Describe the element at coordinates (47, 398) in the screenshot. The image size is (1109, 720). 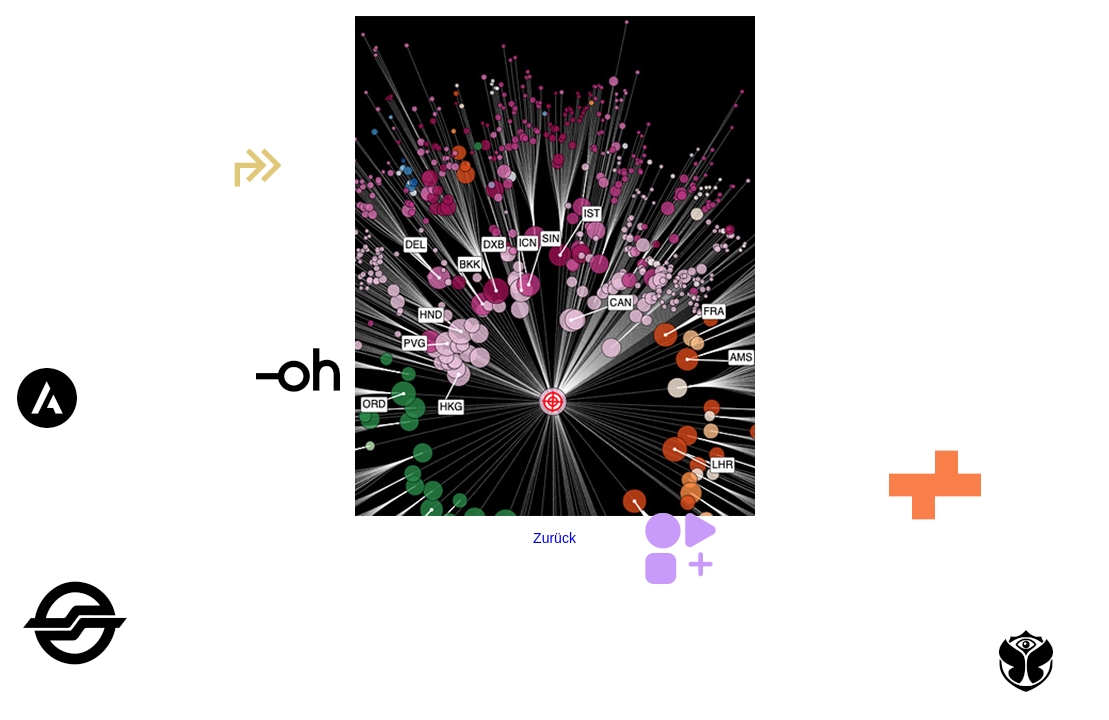
I see `astra company logo` at that location.